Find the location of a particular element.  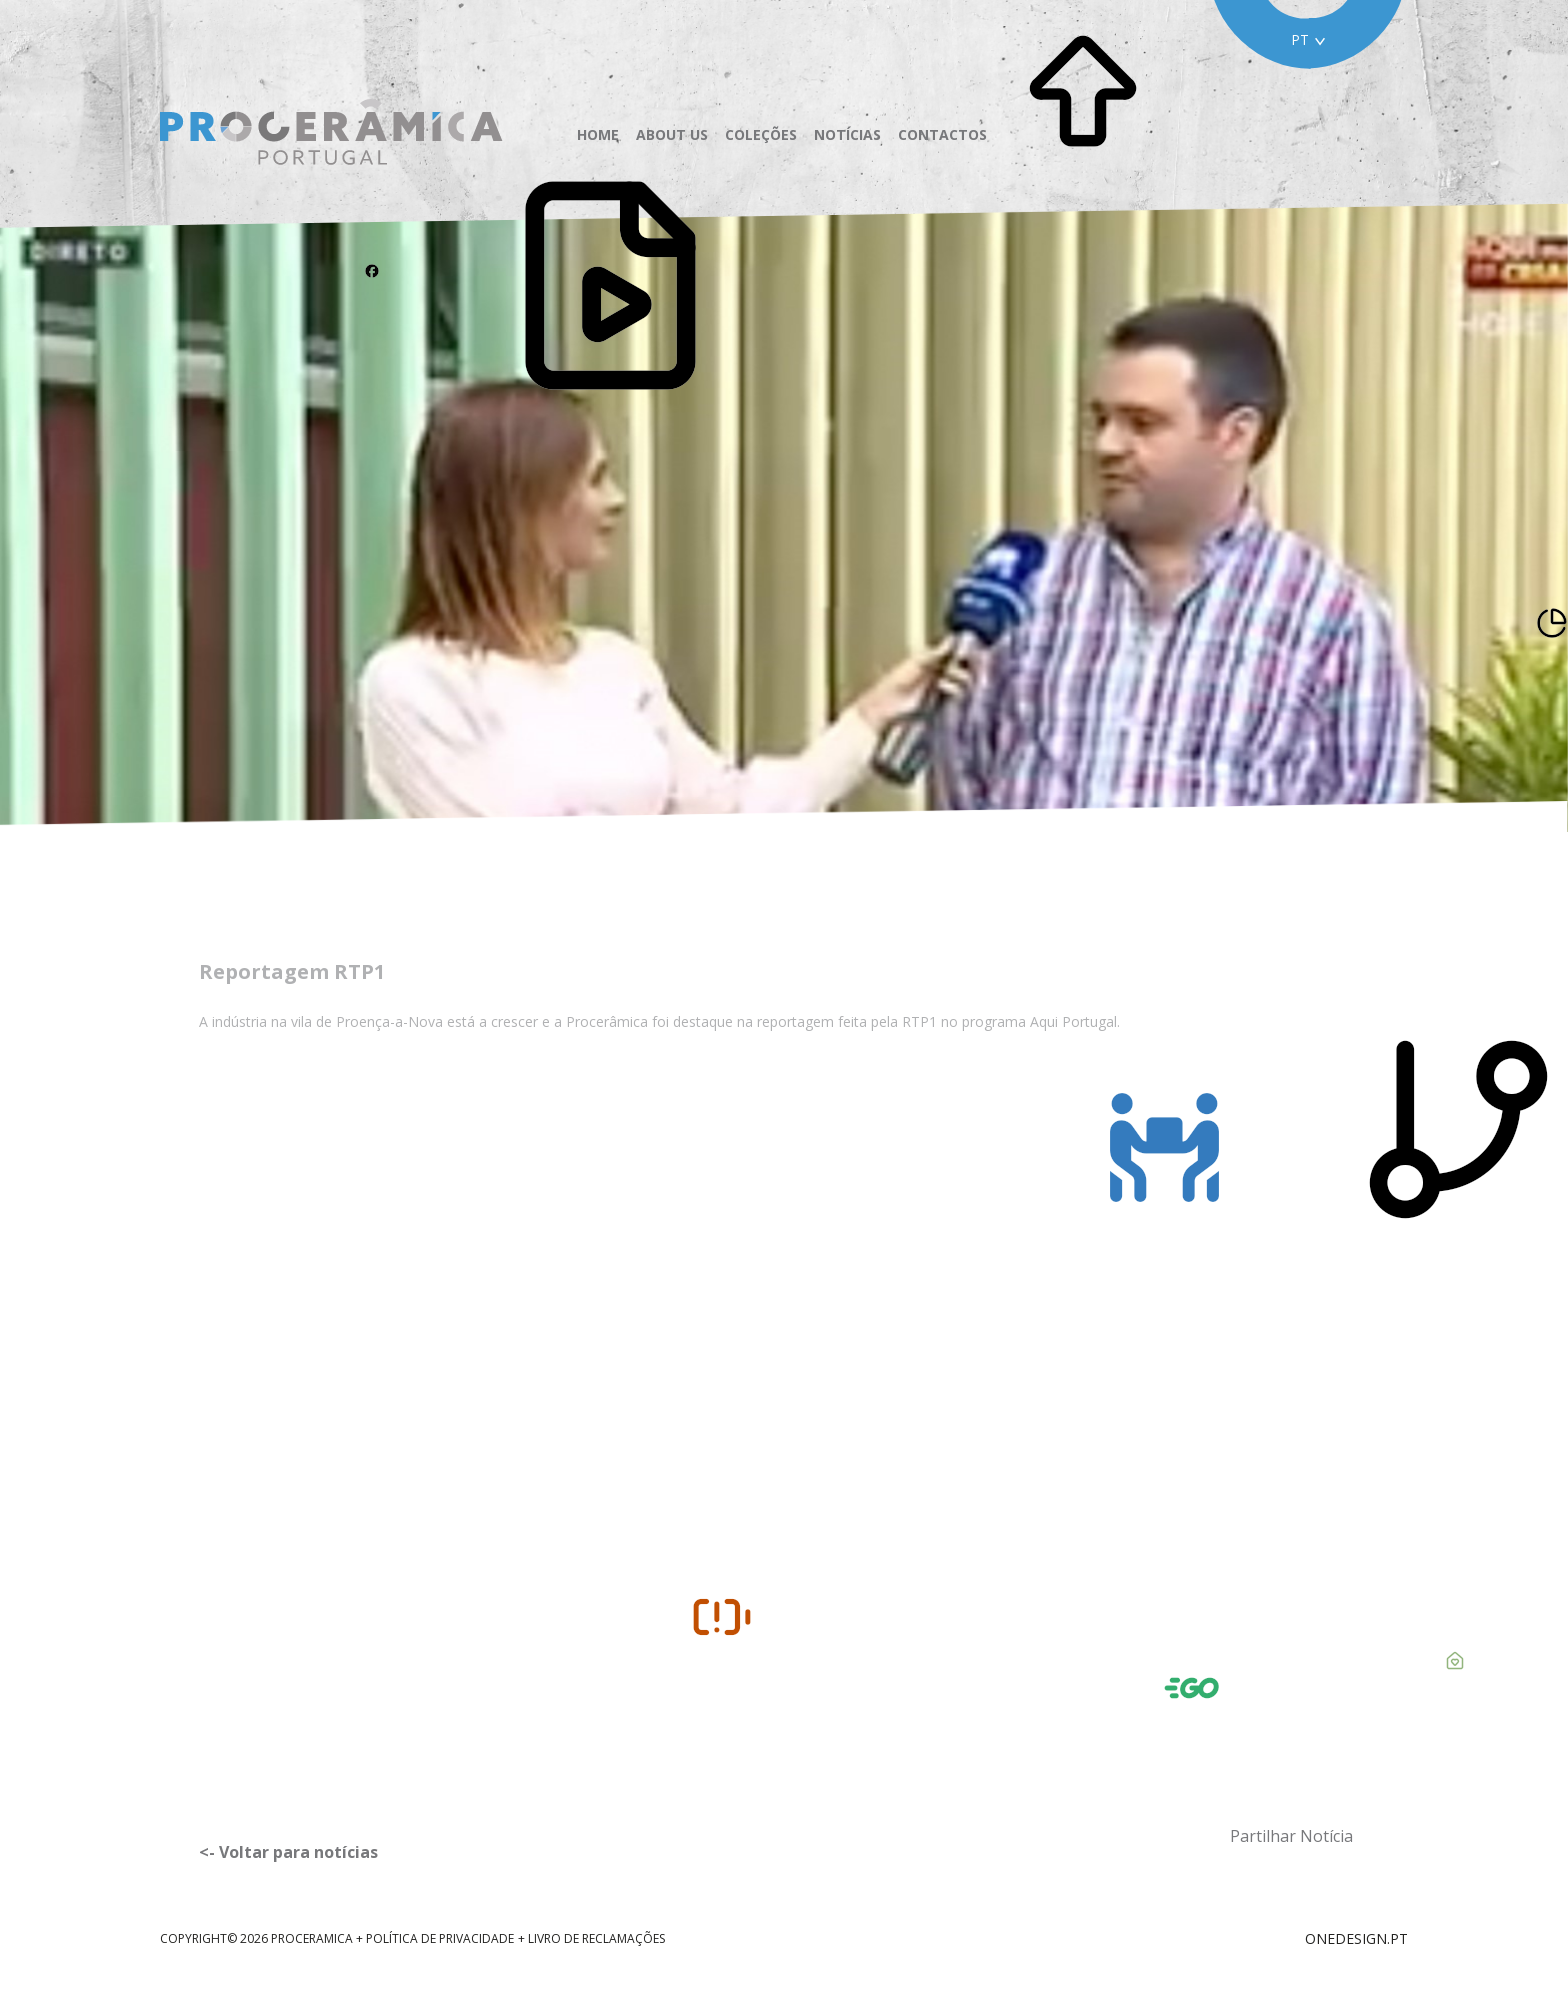

play a video file is located at coordinates (610, 285).